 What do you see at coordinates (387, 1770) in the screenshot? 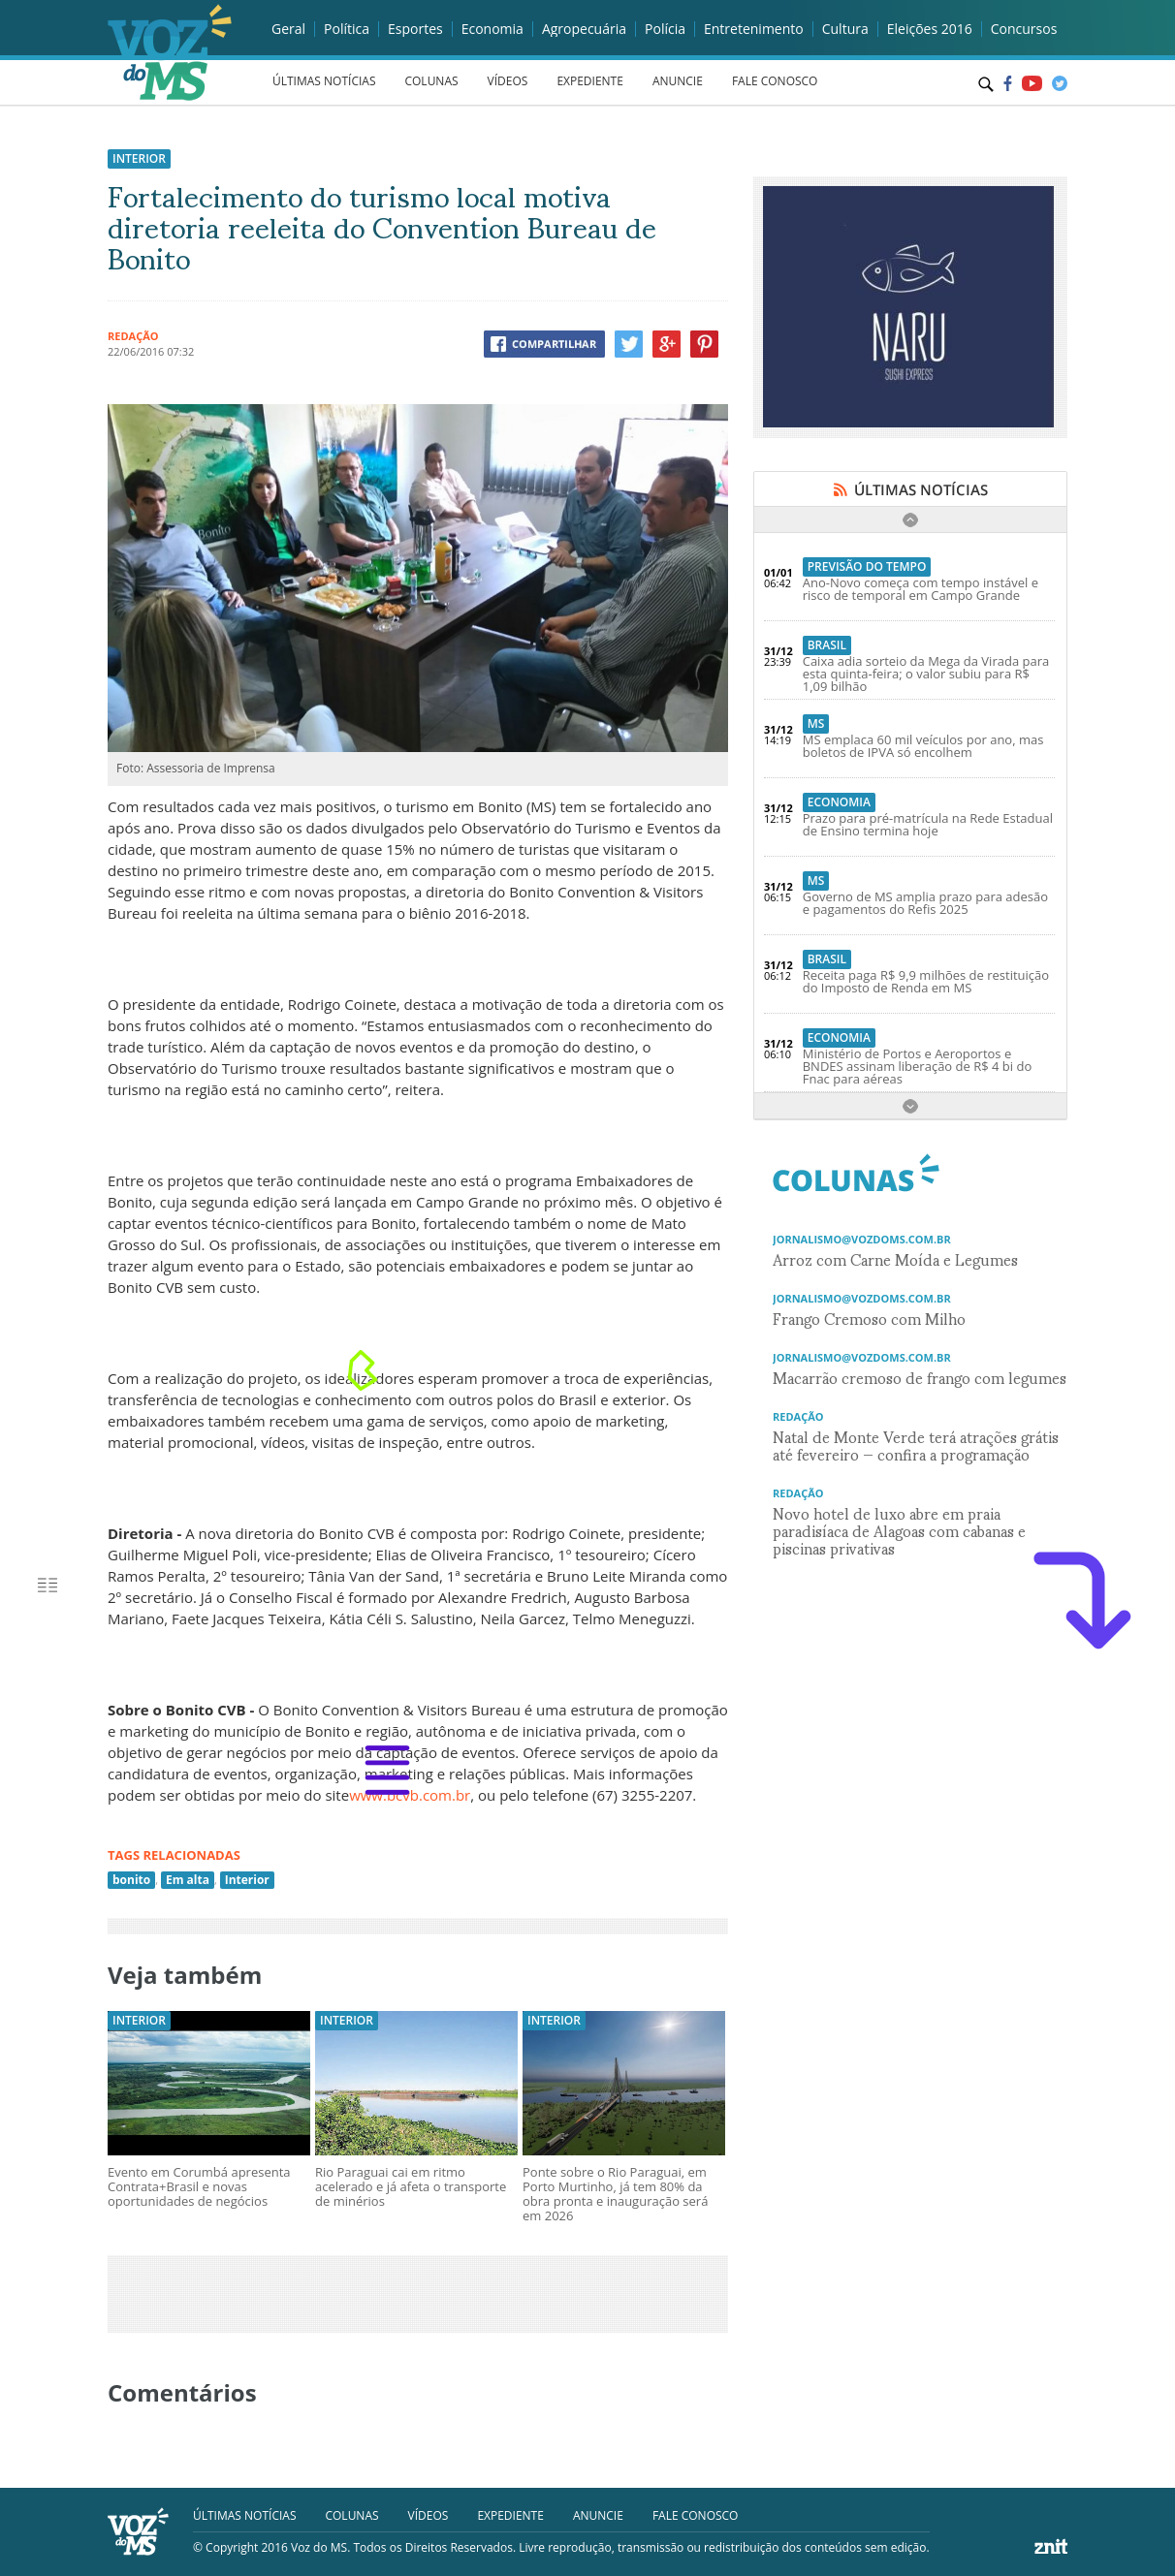
I see `switch to compact list view` at bounding box center [387, 1770].